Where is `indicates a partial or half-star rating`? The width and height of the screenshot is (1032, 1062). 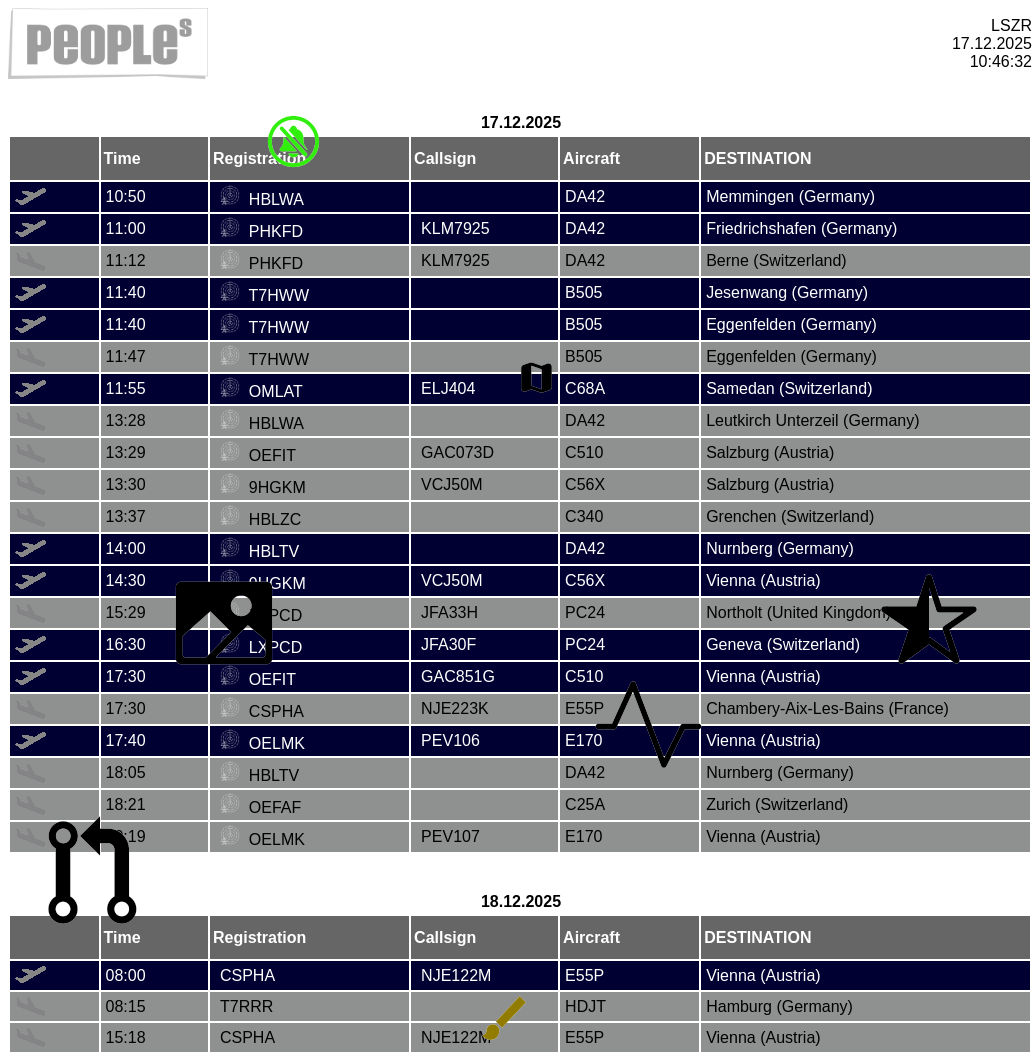 indicates a partial or half-star rating is located at coordinates (929, 619).